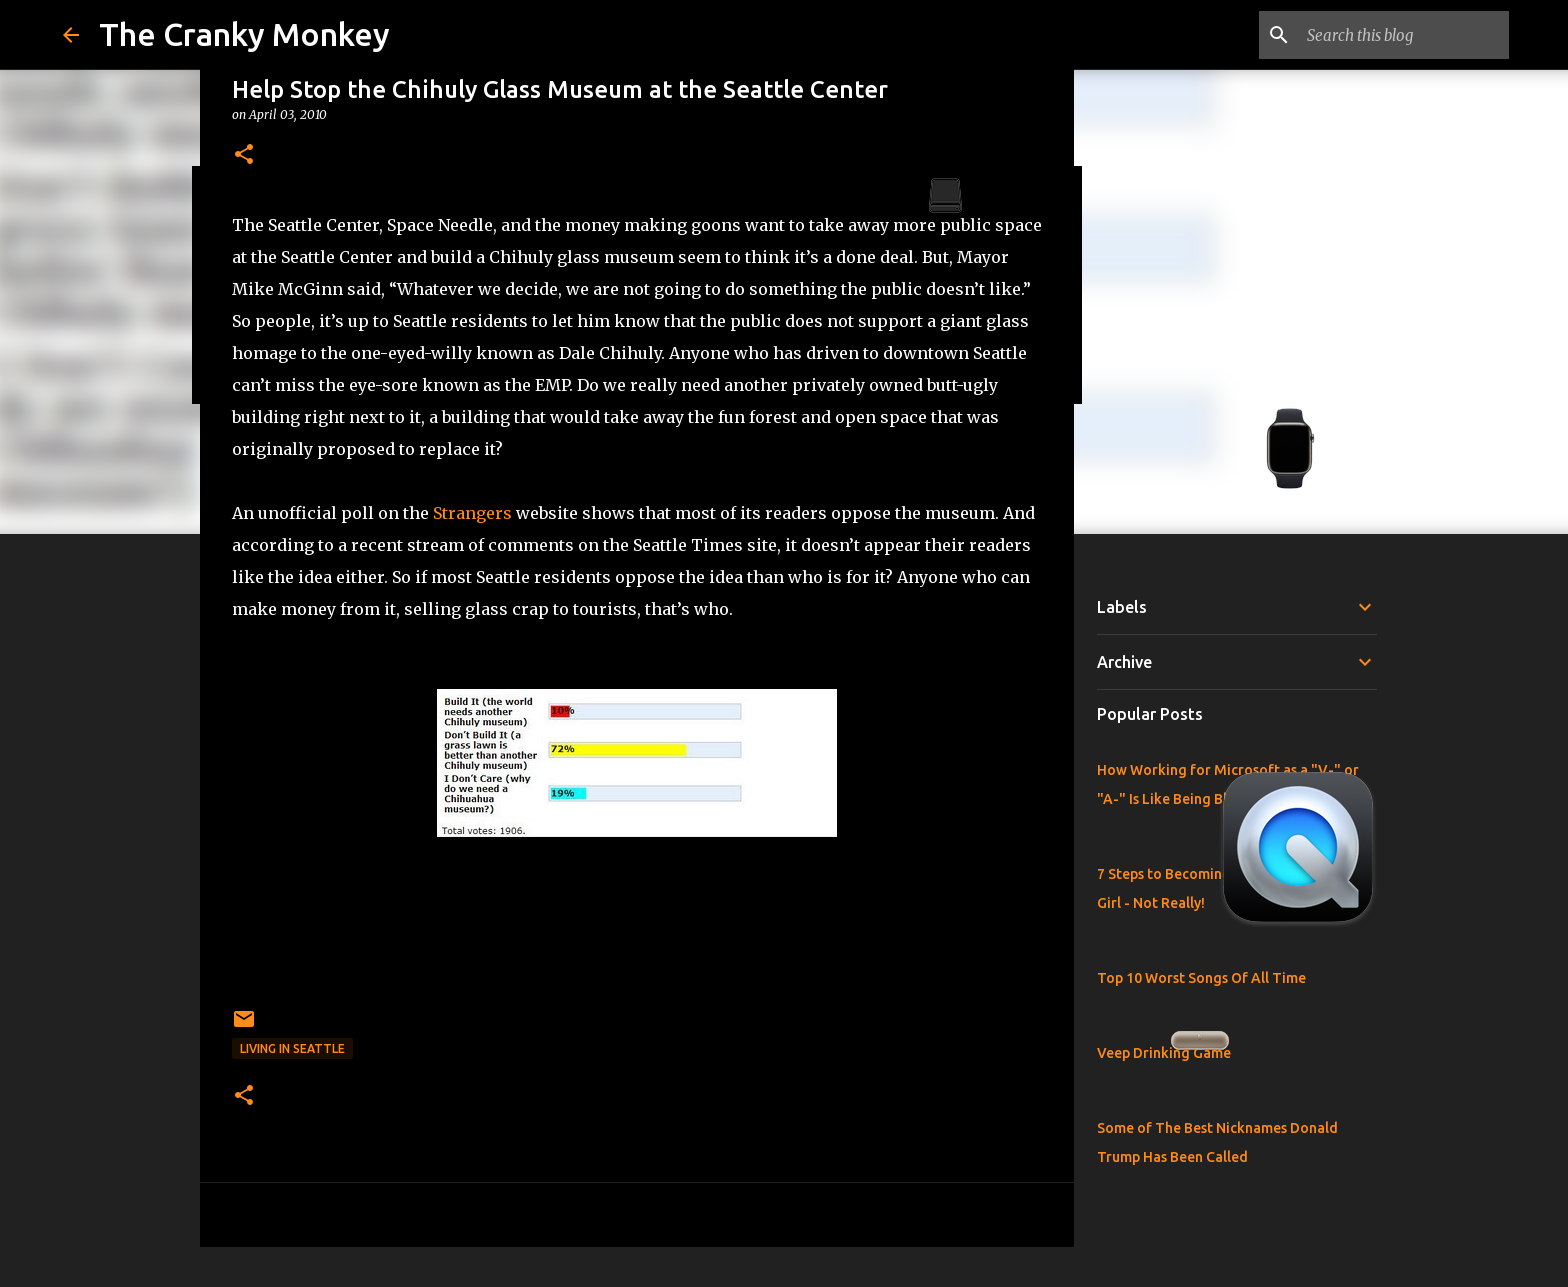  What do you see at coordinates (1289, 448) in the screenshot?
I see `apple watch series 8 device icon` at bounding box center [1289, 448].